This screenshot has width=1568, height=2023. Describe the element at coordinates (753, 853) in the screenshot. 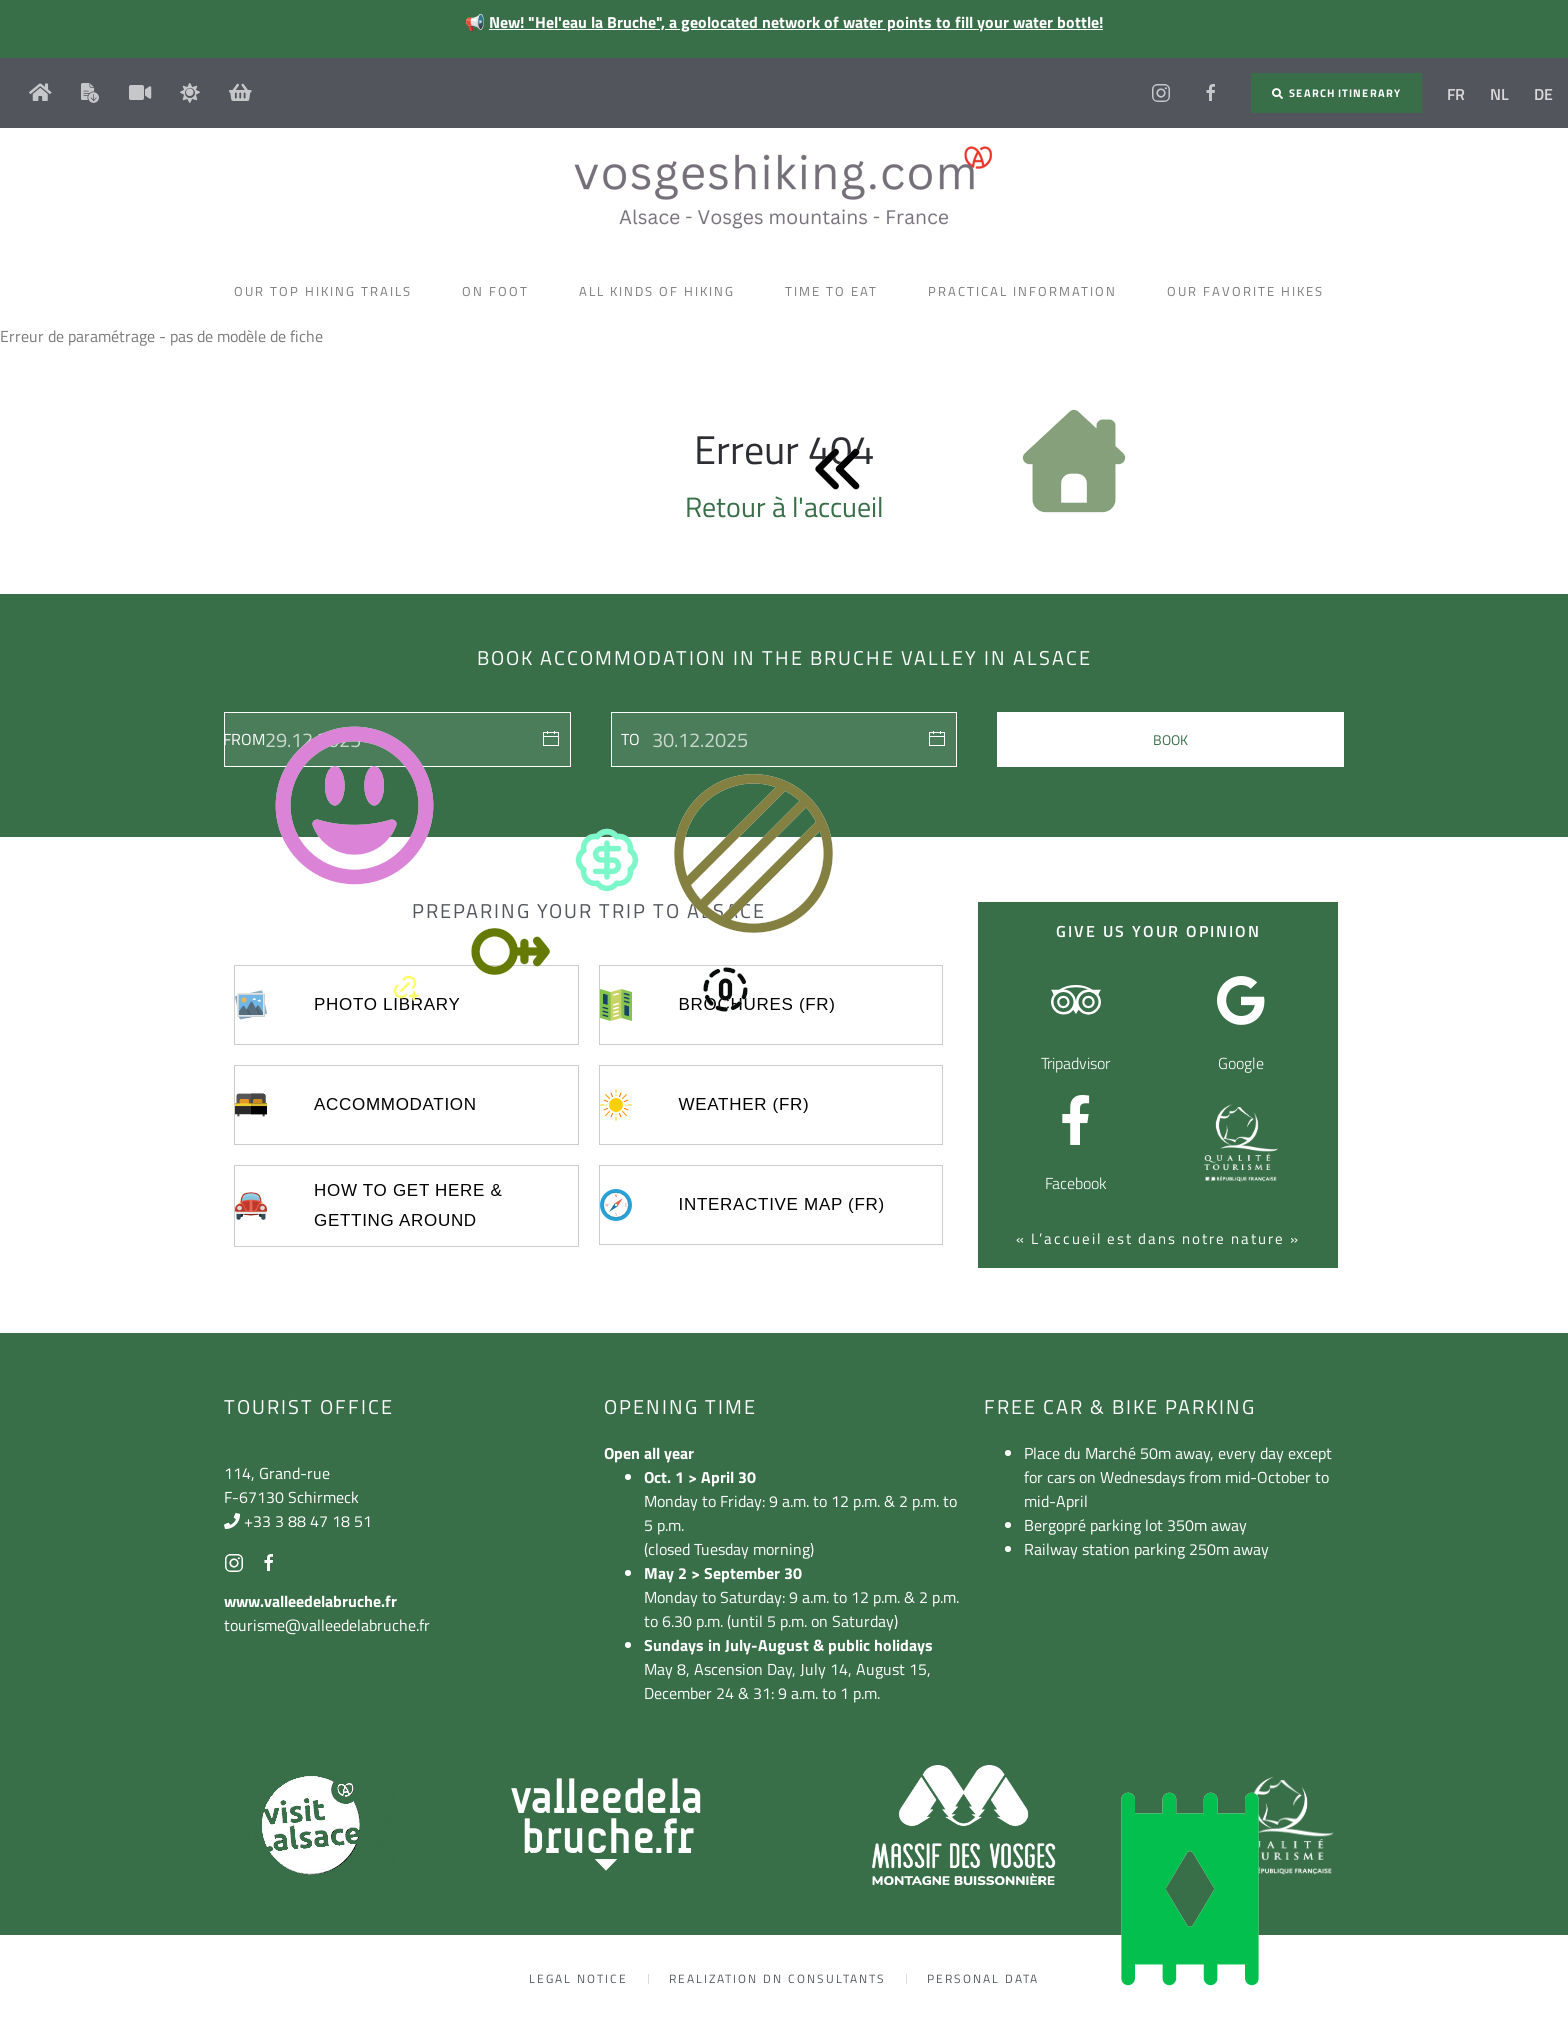

I see `indicates a restricted or prohibited action` at that location.